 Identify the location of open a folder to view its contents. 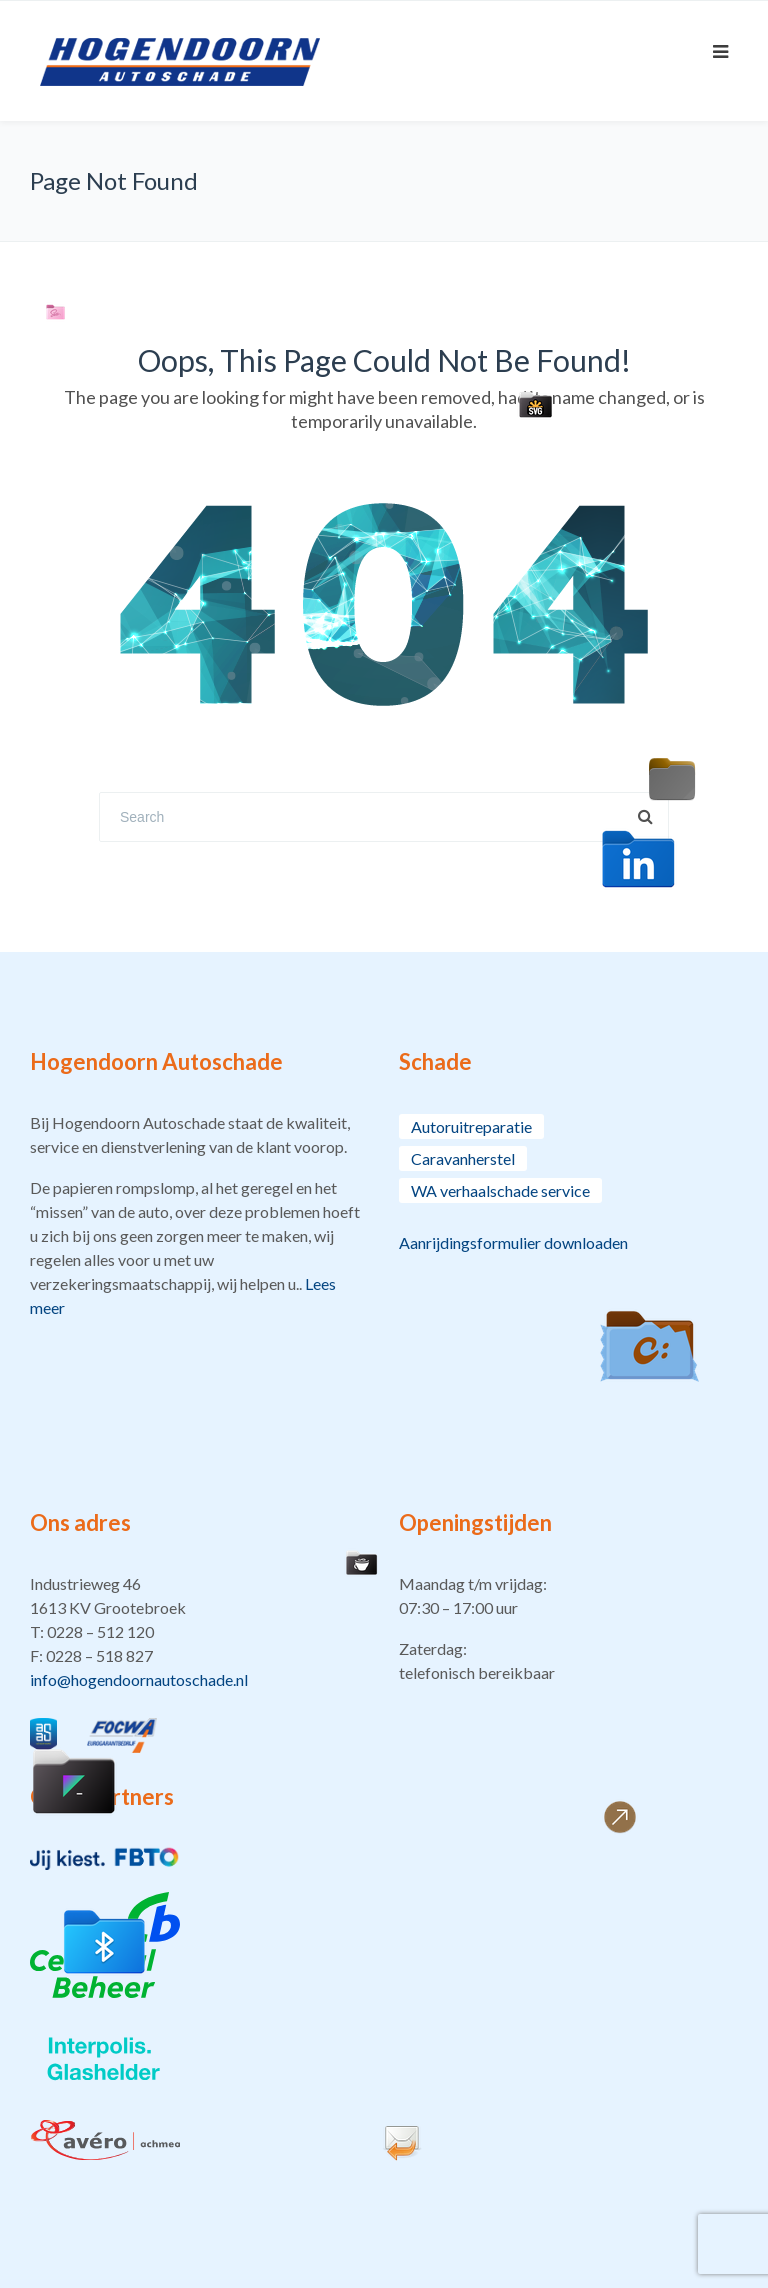
(672, 779).